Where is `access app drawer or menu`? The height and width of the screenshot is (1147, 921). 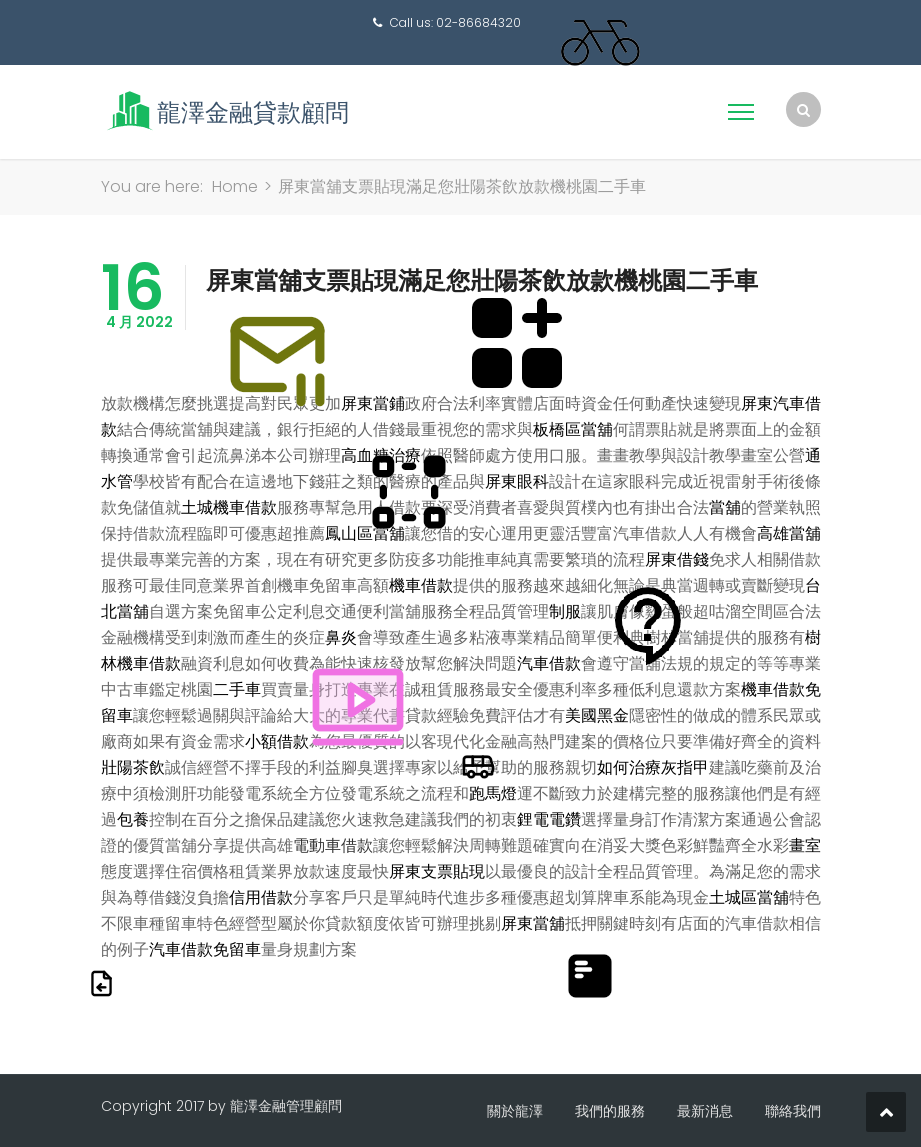 access app drawer or menu is located at coordinates (517, 343).